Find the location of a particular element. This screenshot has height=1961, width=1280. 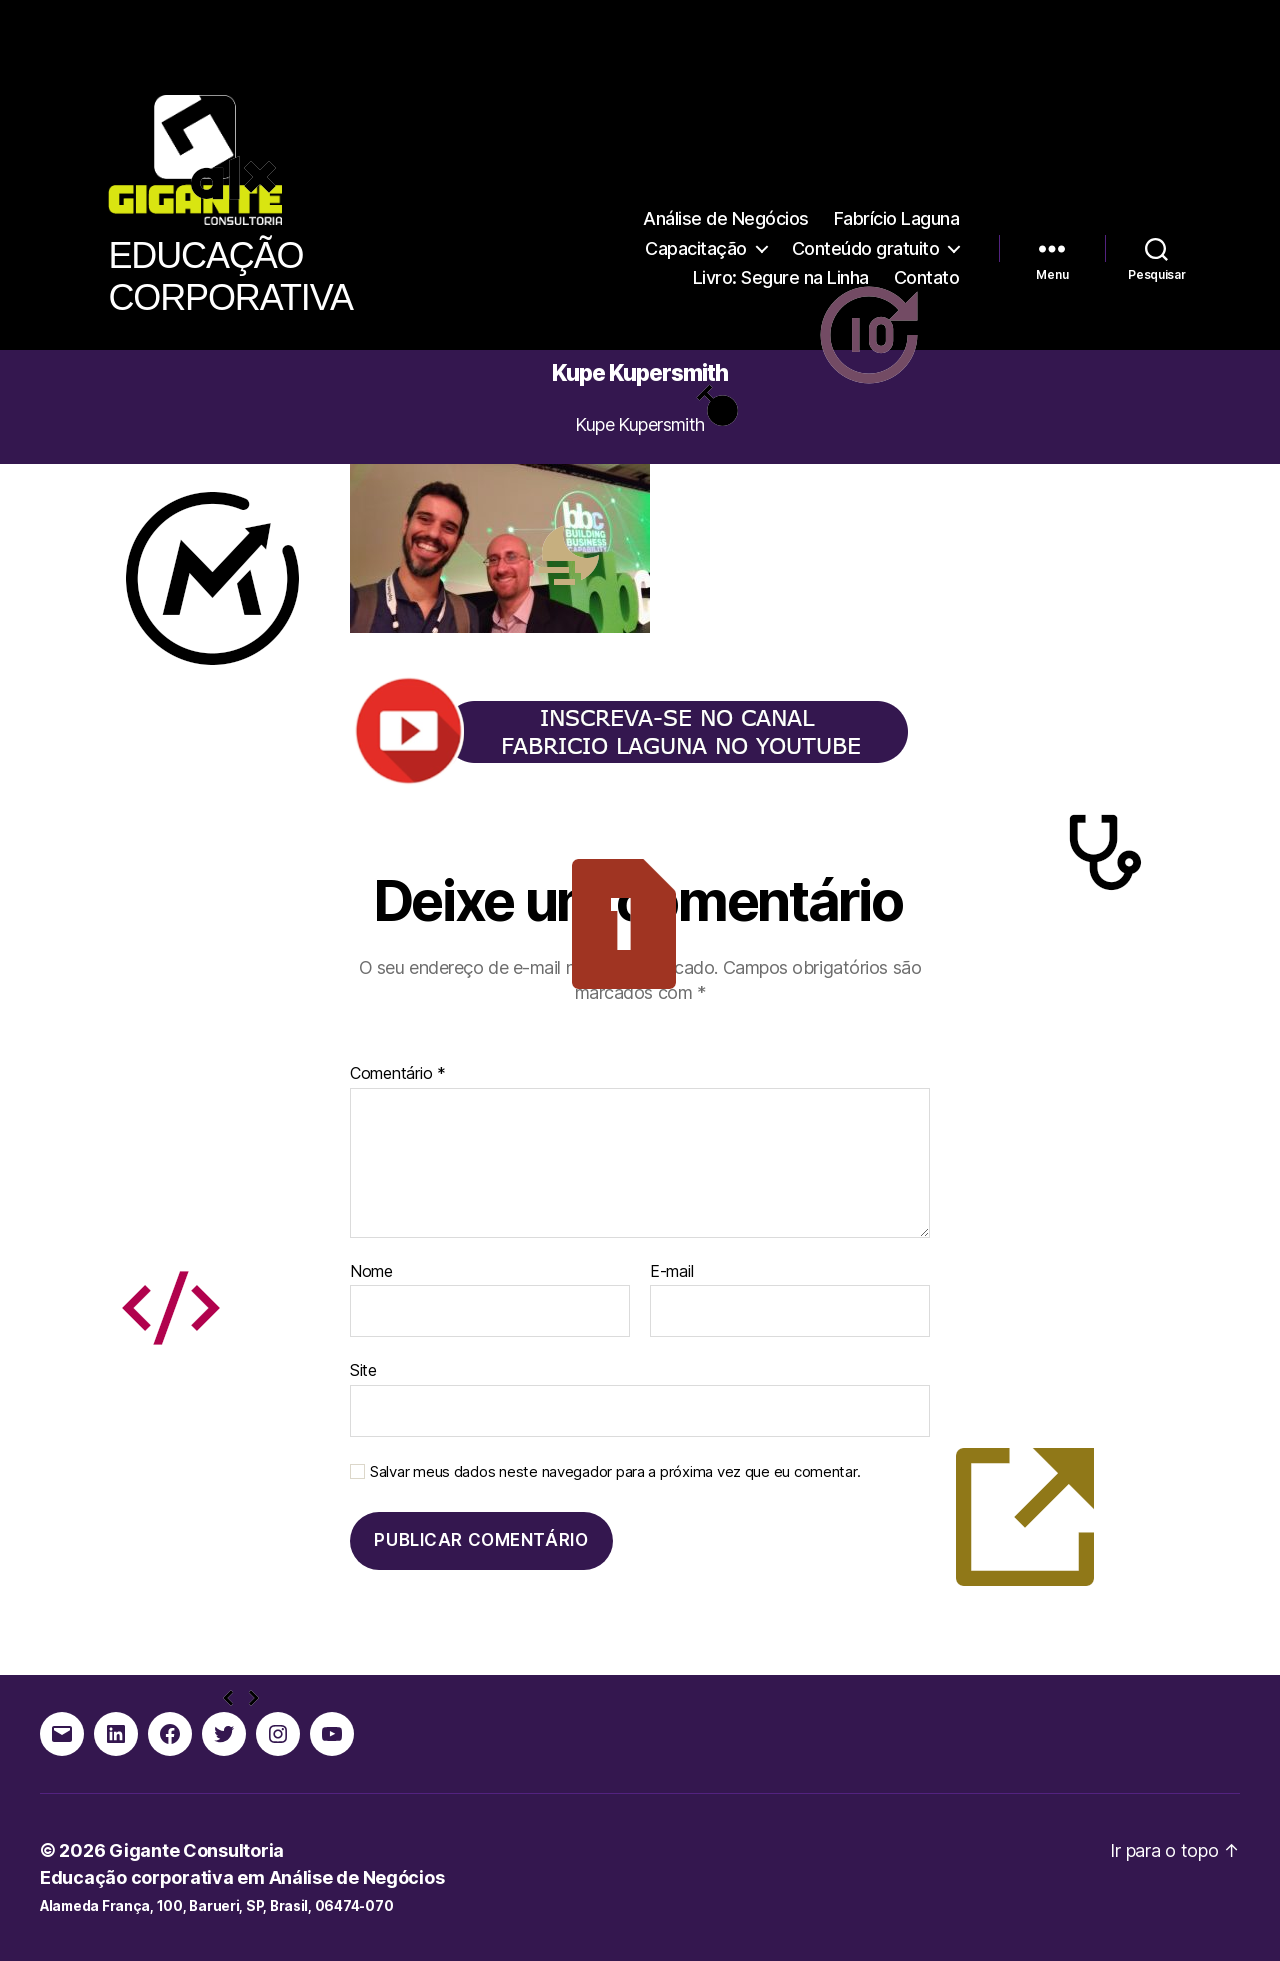

gender identity symbol for travesti is located at coordinates (719, 405).